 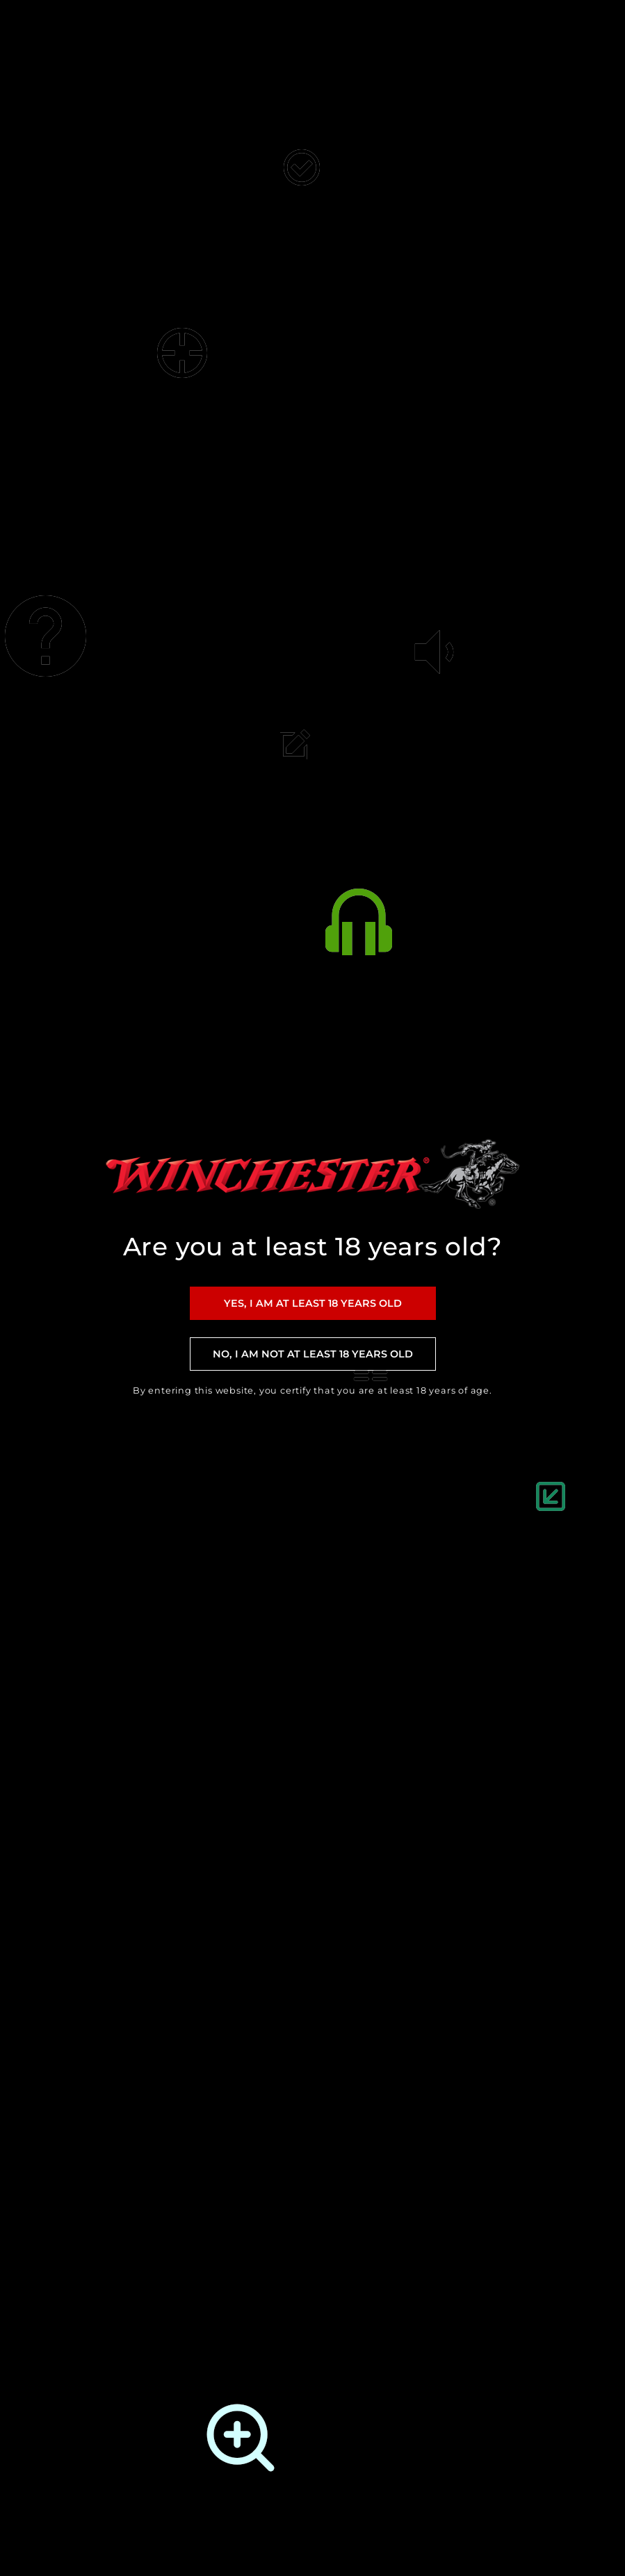 I want to click on compose a new message or document, so click(x=295, y=744).